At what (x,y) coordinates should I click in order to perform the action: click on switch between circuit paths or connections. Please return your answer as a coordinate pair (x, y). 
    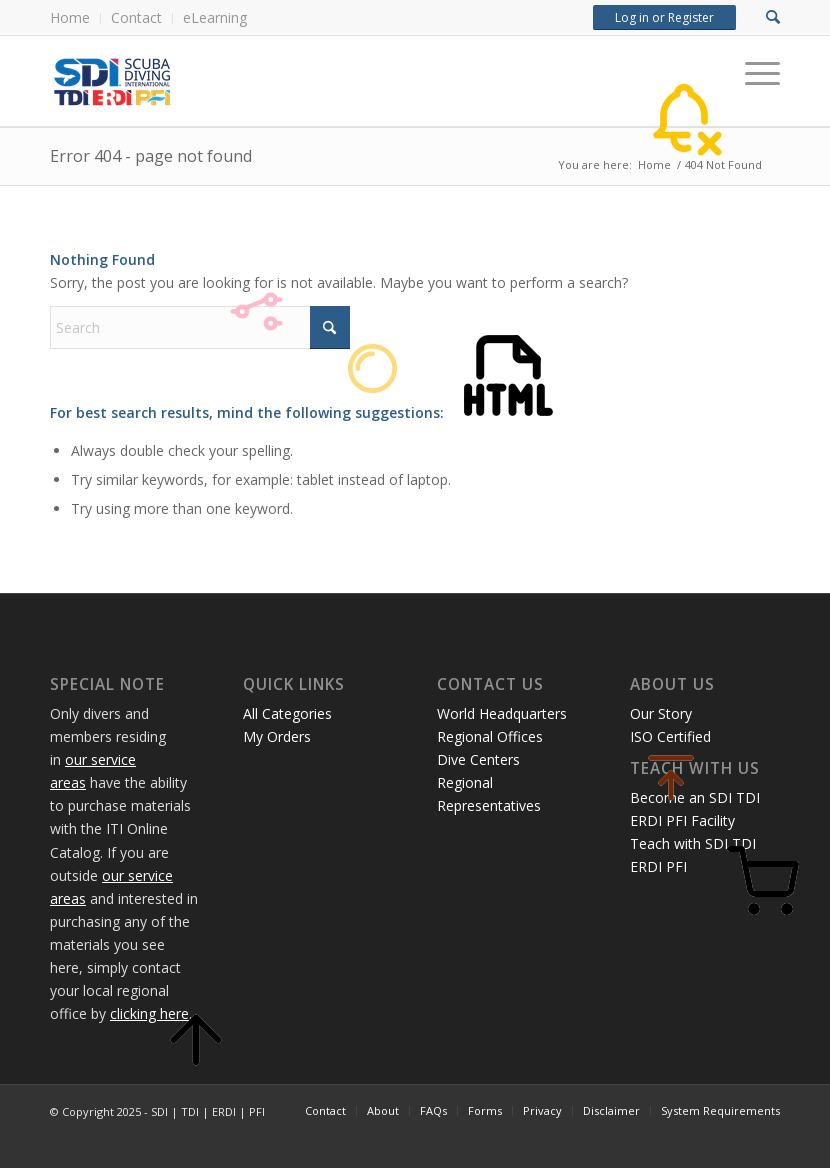
    Looking at the image, I should click on (256, 311).